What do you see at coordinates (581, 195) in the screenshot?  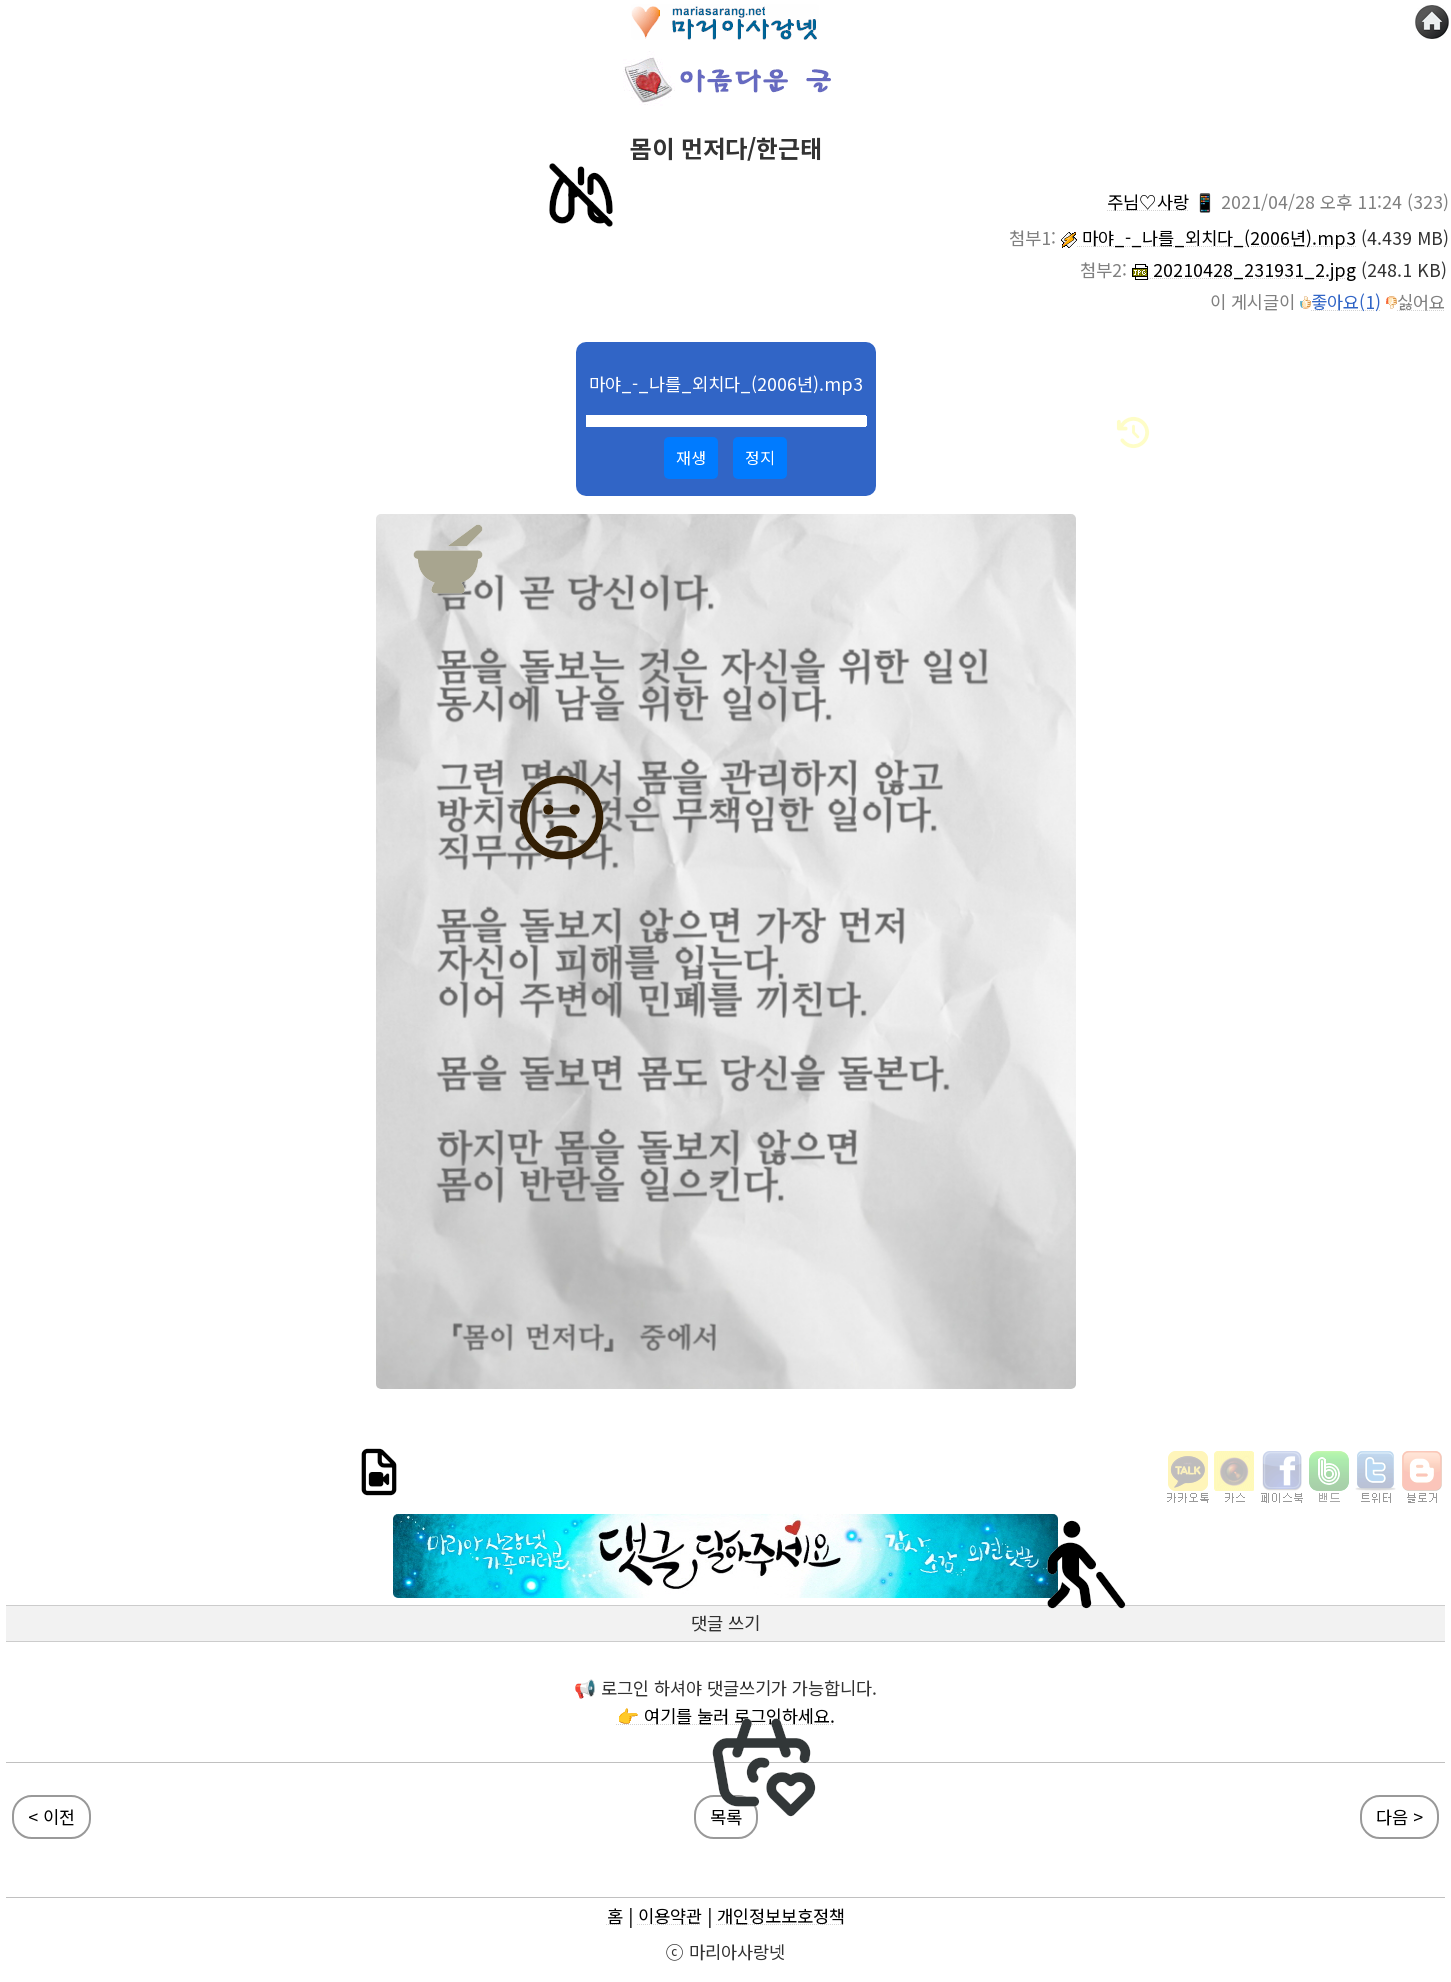 I see `indicates respiratory function disabled or unavailable` at bounding box center [581, 195].